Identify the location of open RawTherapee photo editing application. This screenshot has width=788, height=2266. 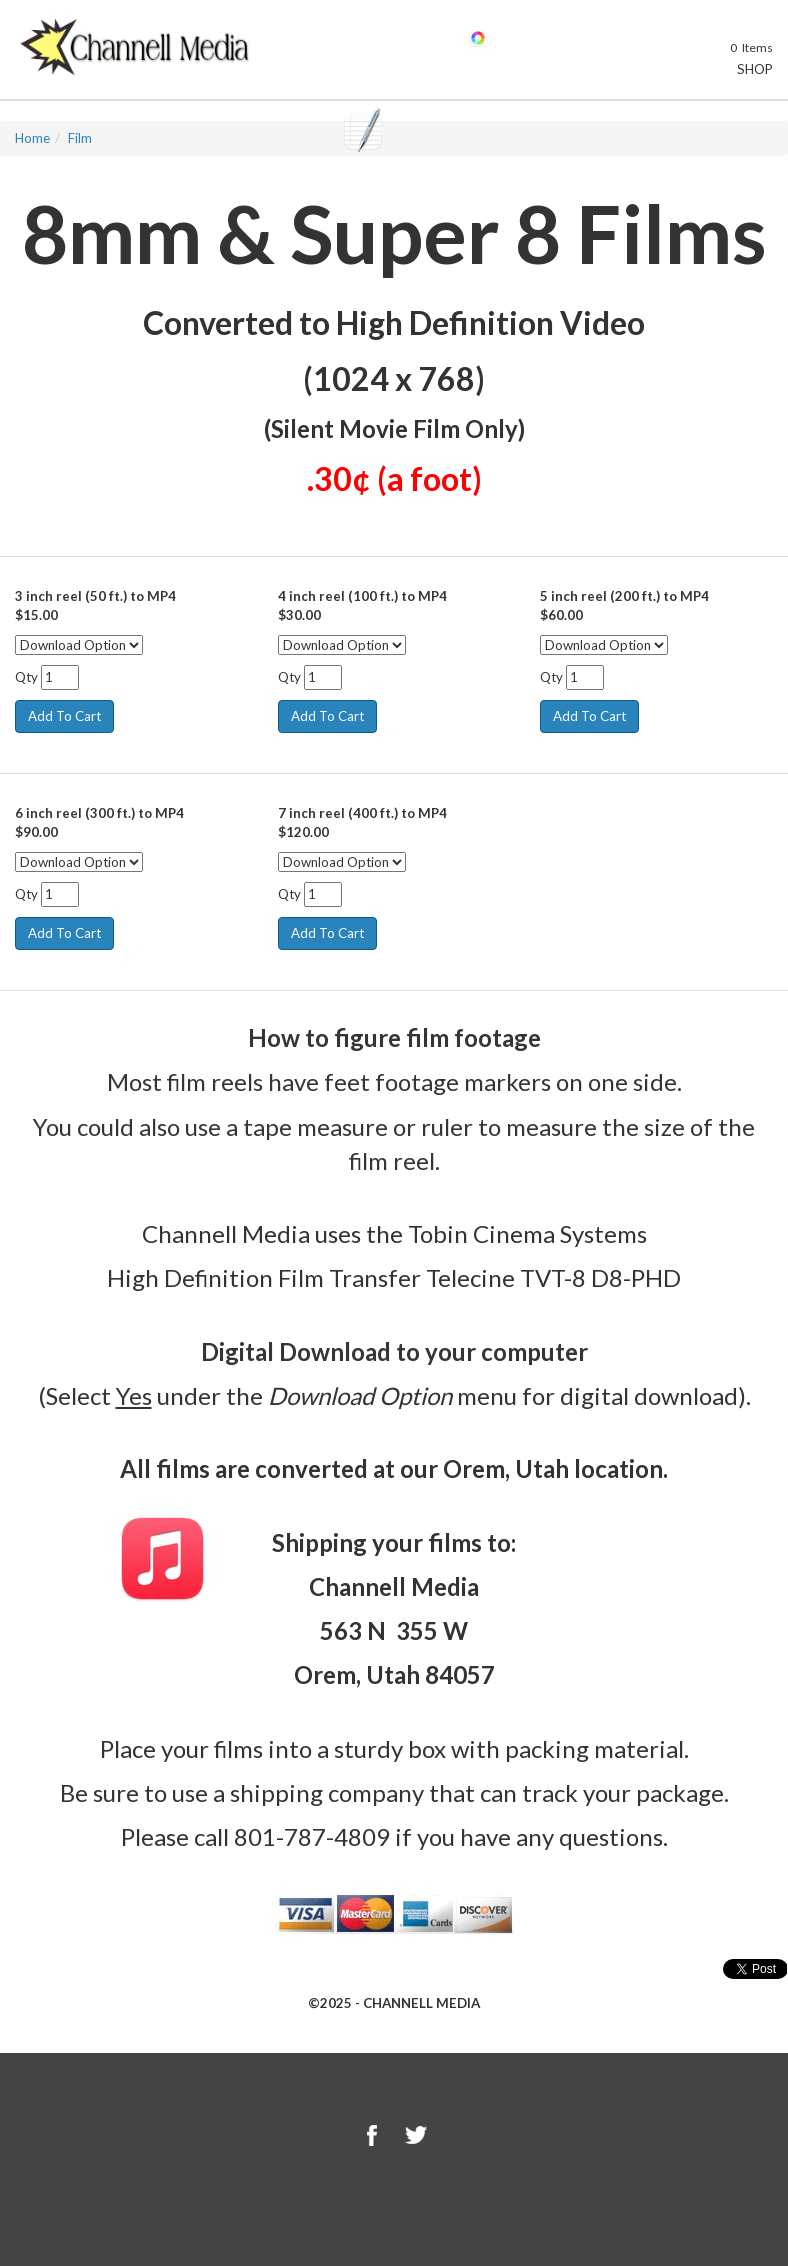
(478, 38).